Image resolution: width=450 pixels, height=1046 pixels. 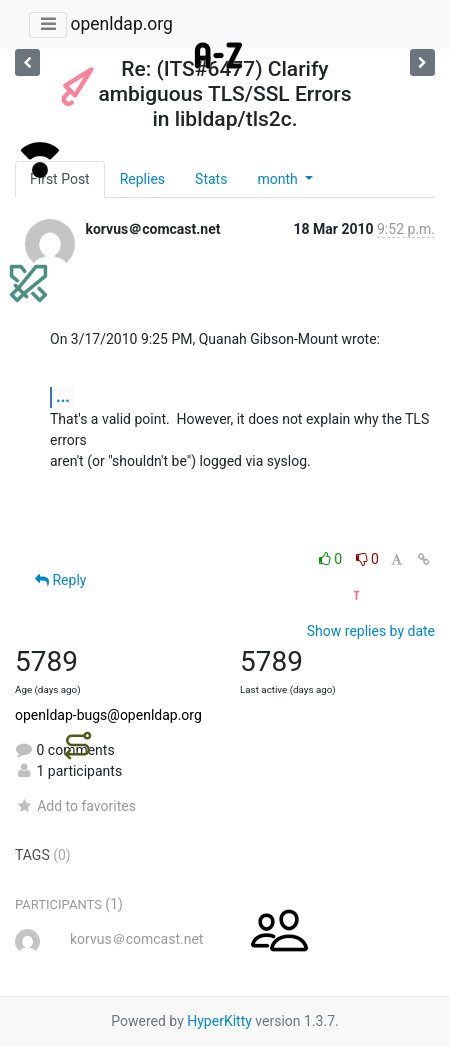 I want to click on sort items alphabetically from A to Z, so click(x=218, y=55).